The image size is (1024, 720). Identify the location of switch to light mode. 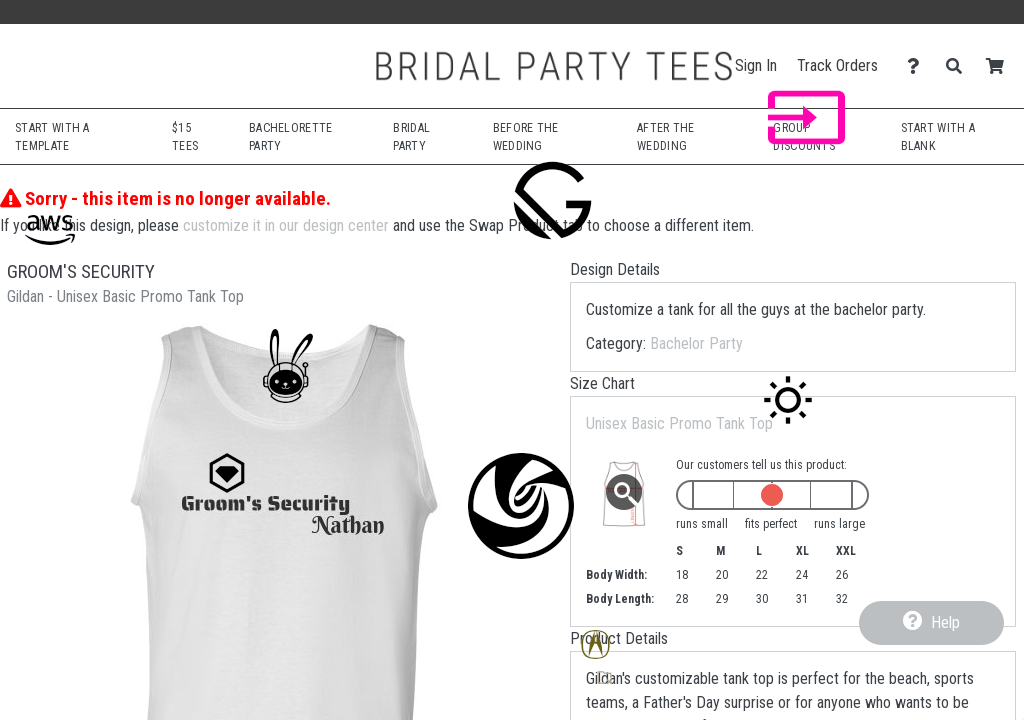
(788, 400).